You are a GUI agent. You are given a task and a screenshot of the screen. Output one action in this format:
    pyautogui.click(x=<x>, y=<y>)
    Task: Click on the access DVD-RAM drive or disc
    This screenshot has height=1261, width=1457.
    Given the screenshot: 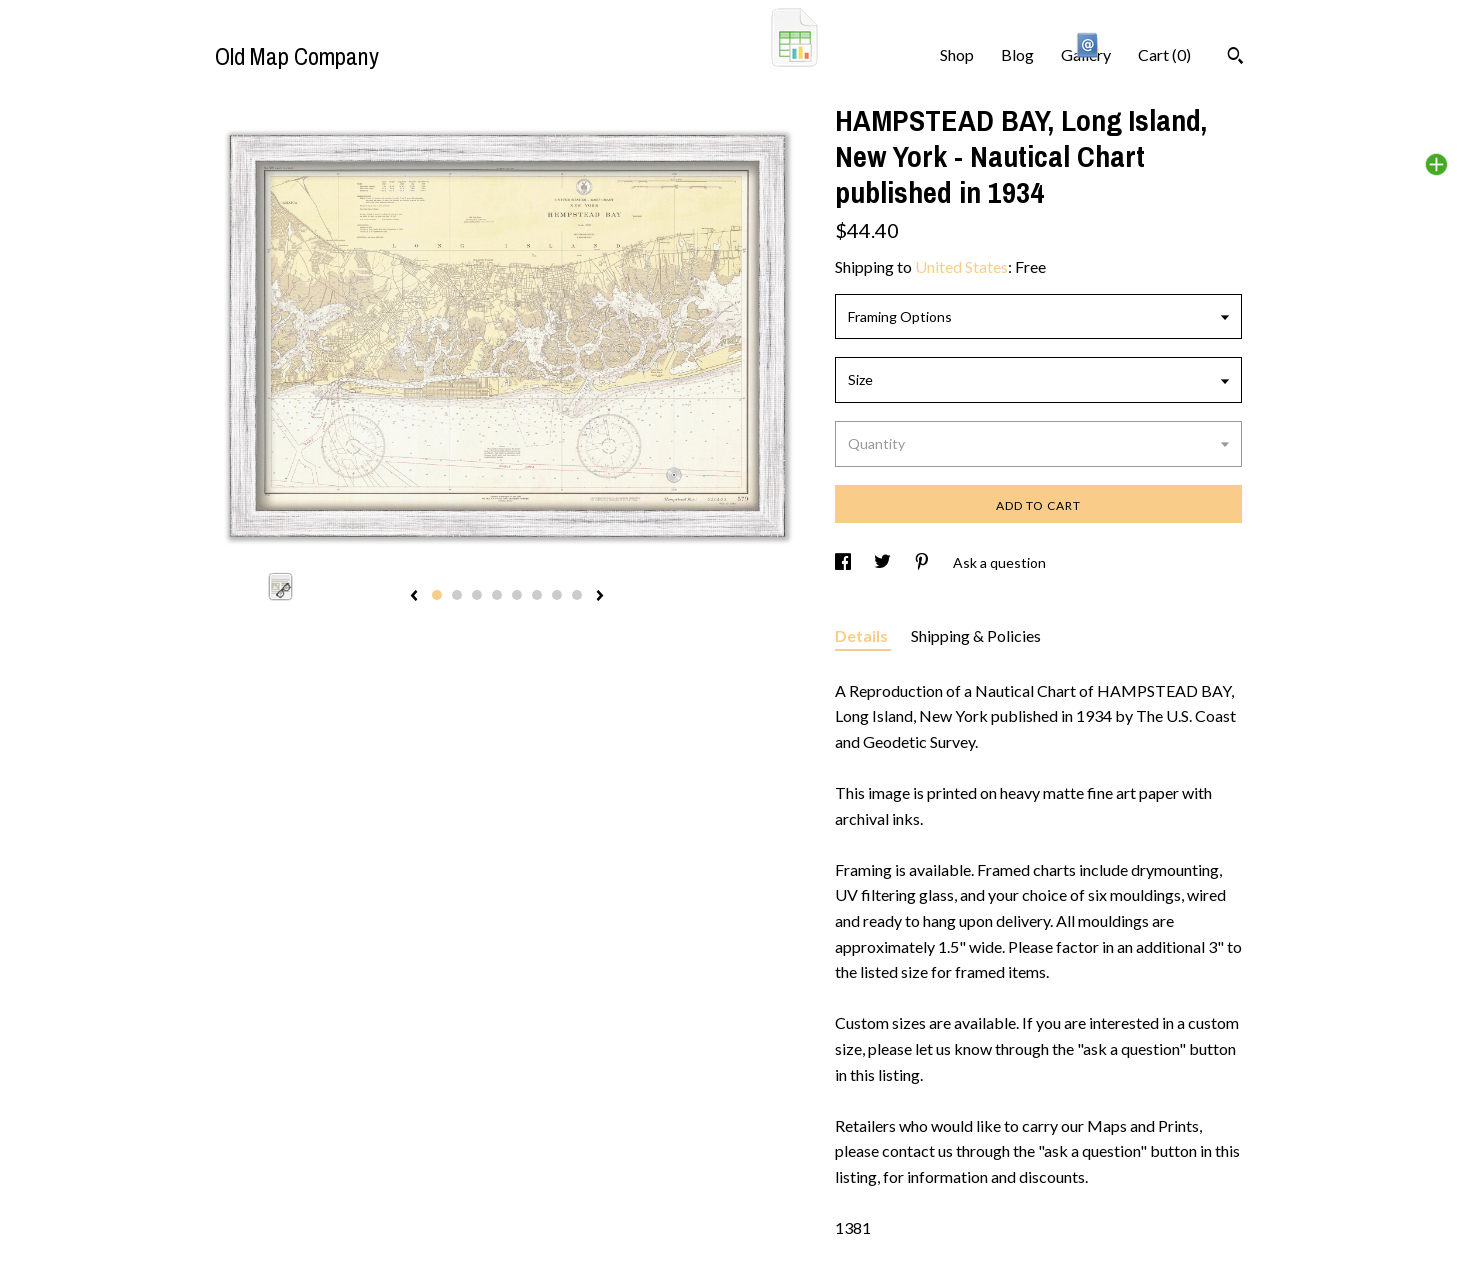 What is the action you would take?
    pyautogui.click(x=674, y=475)
    